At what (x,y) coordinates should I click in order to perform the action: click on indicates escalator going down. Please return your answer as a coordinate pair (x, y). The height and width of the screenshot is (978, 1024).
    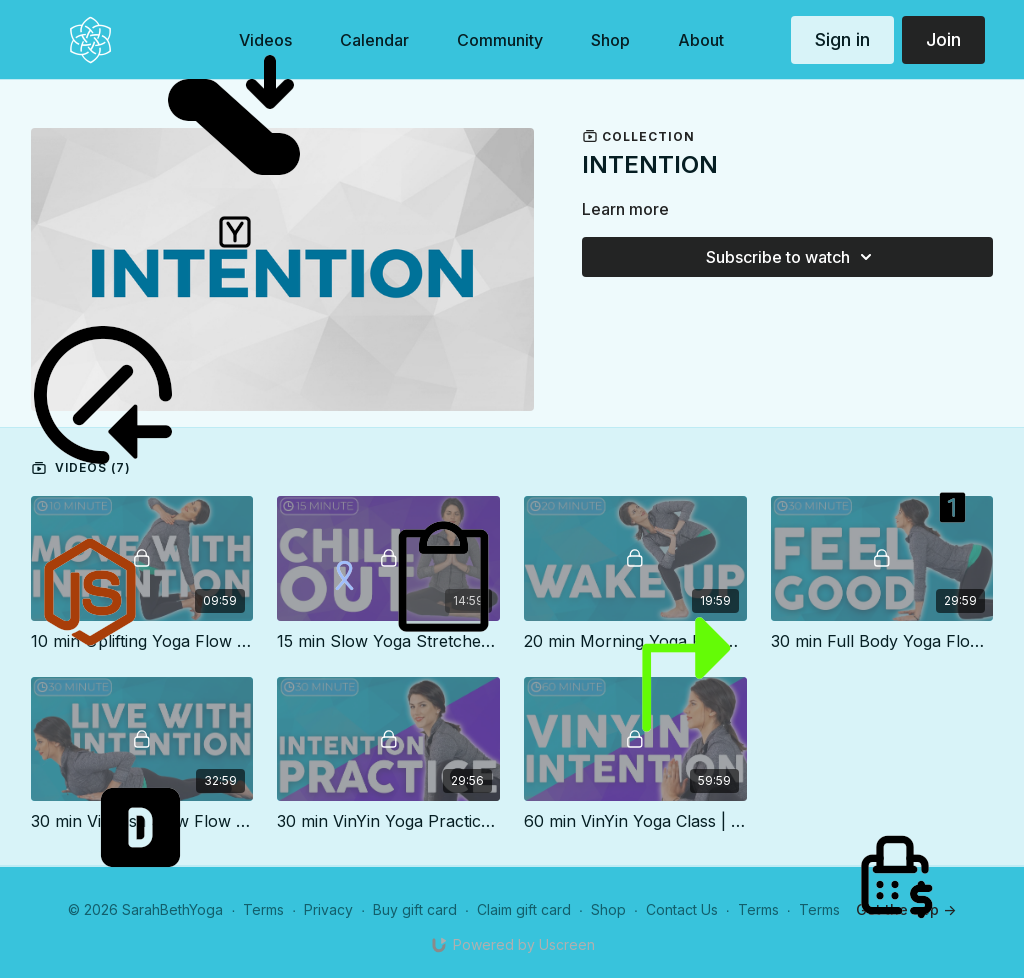
    Looking at the image, I should click on (234, 115).